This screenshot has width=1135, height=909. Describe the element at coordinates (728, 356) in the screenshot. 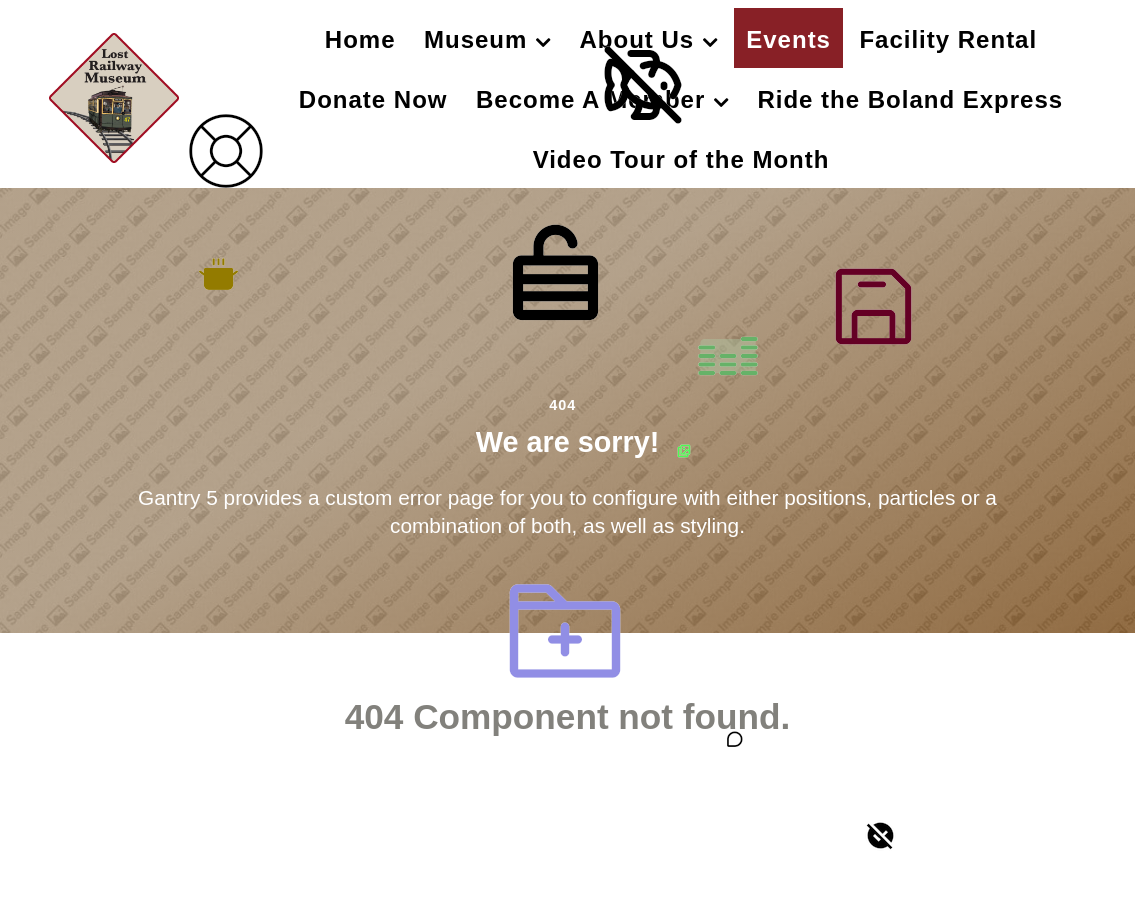

I see `adjust audio equalizer settings` at that location.